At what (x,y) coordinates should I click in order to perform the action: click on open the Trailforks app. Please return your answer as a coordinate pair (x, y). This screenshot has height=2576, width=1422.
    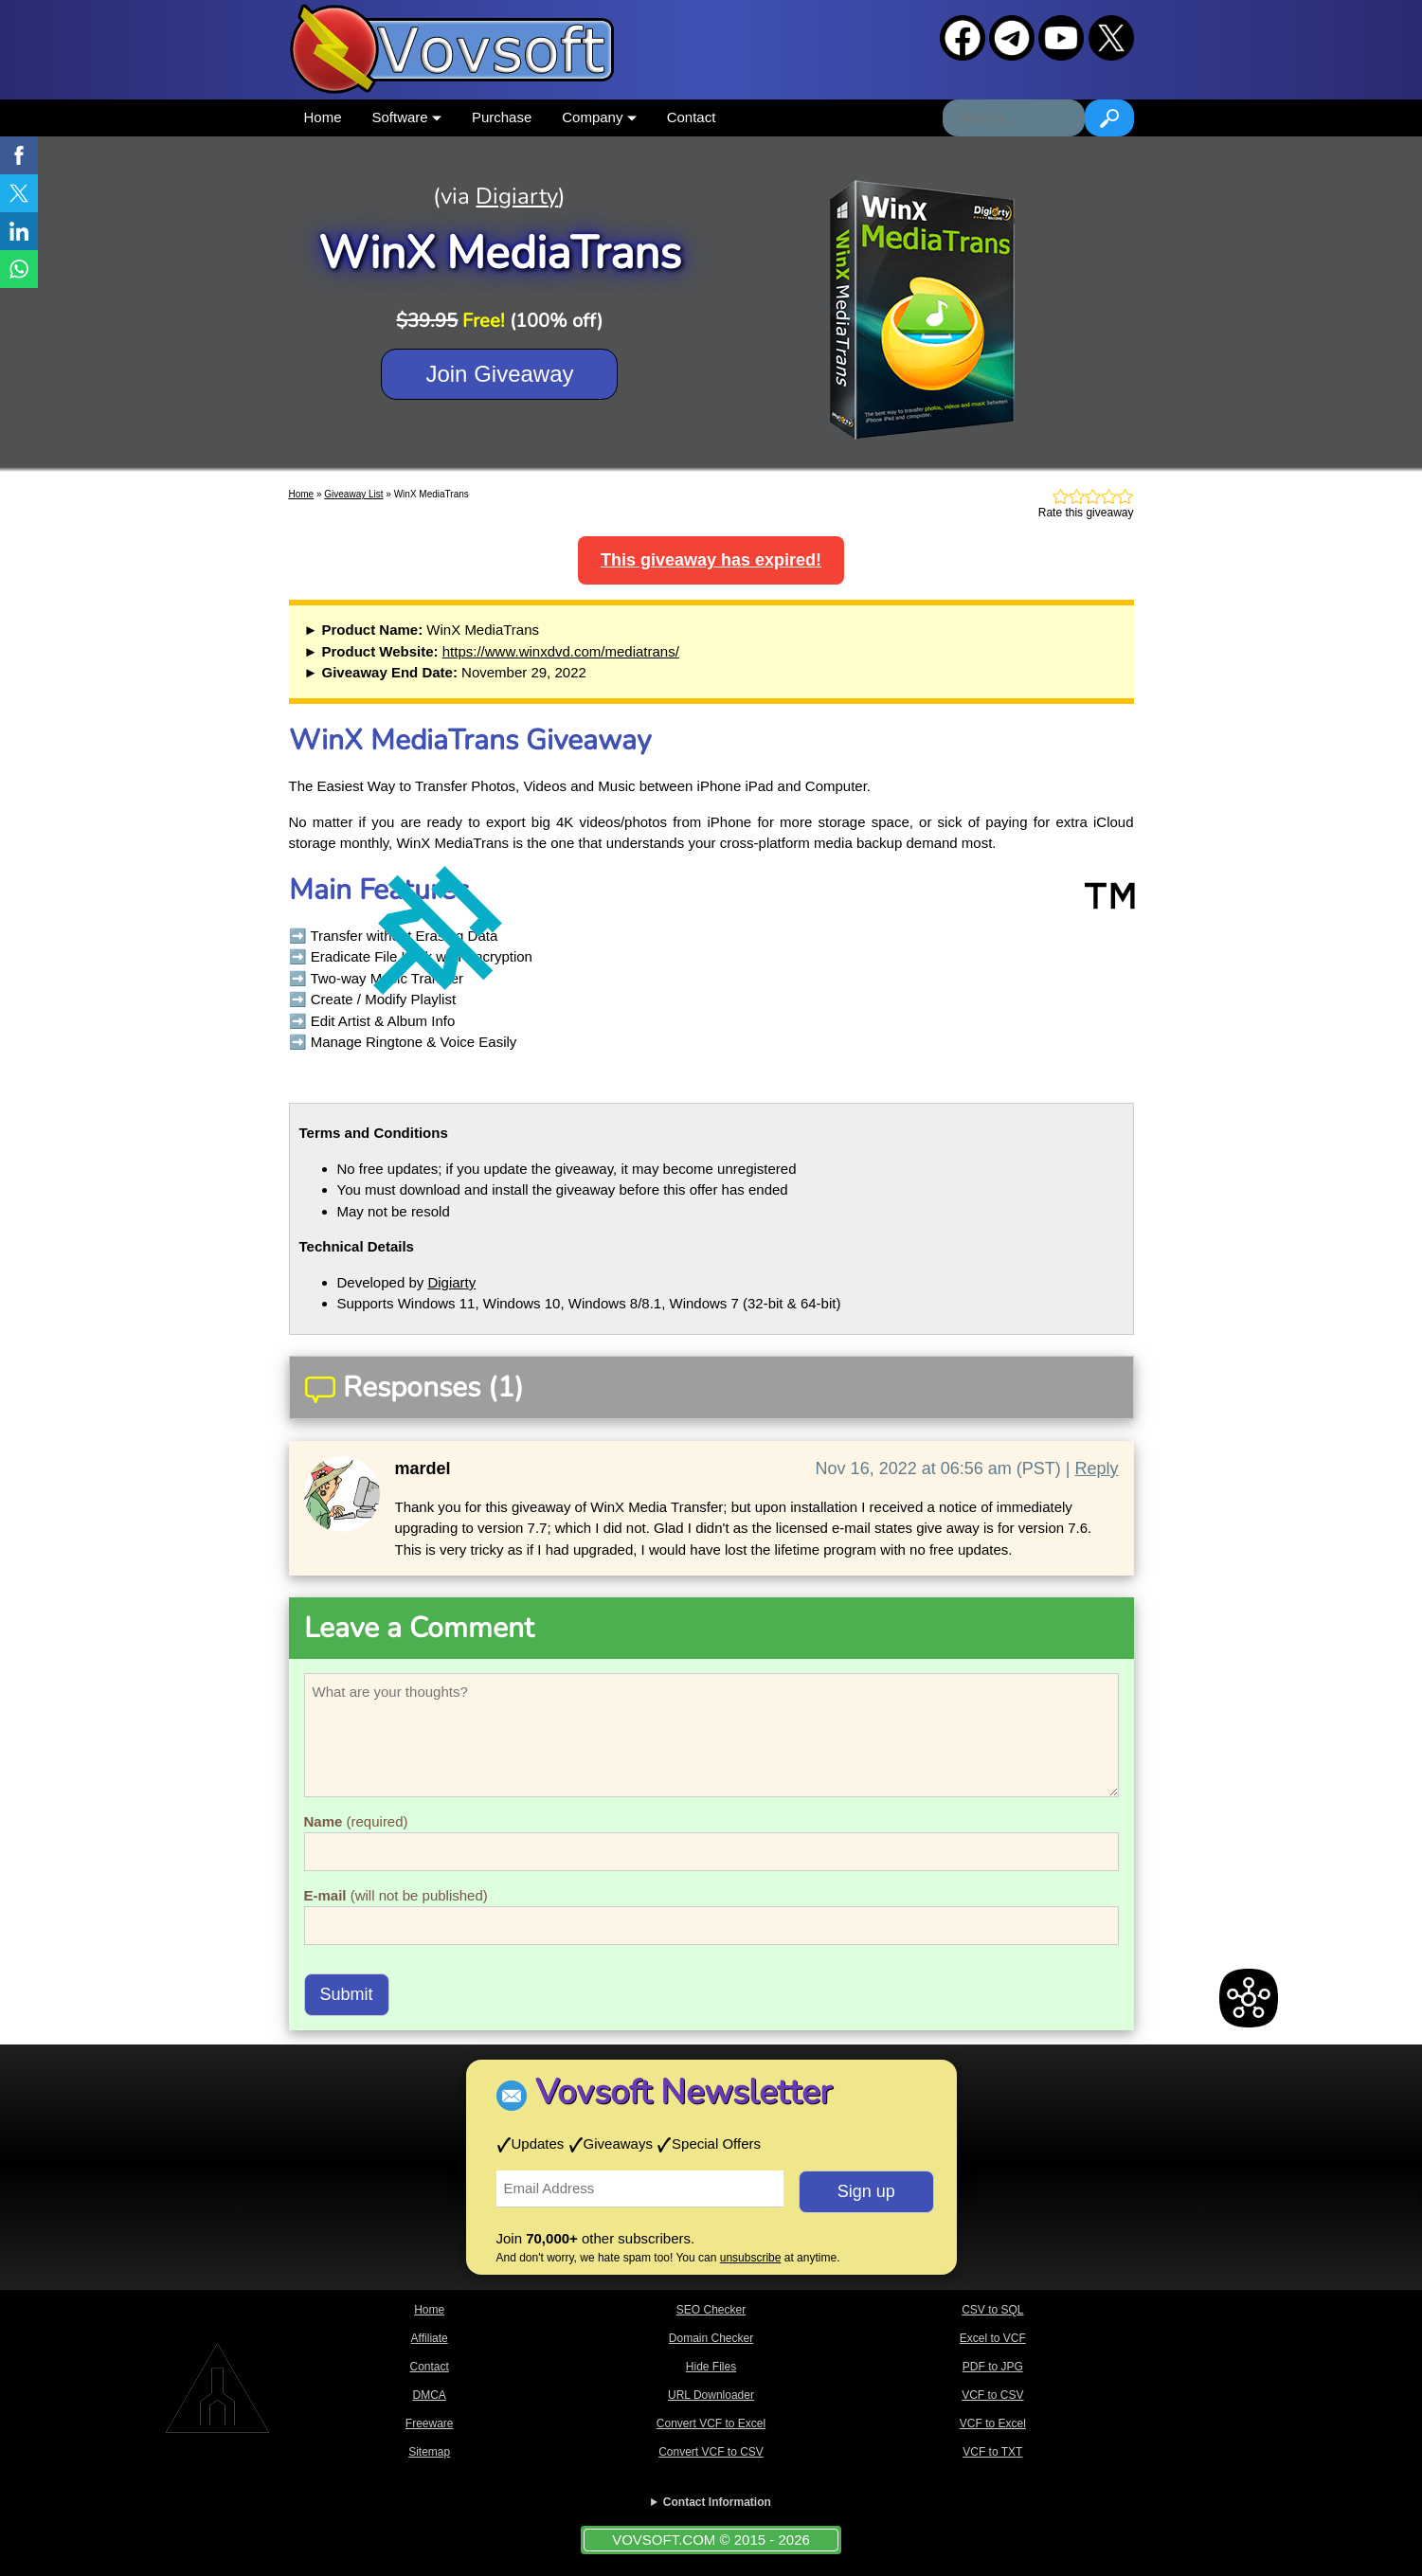
    Looking at the image, I should click on (217, 2387).